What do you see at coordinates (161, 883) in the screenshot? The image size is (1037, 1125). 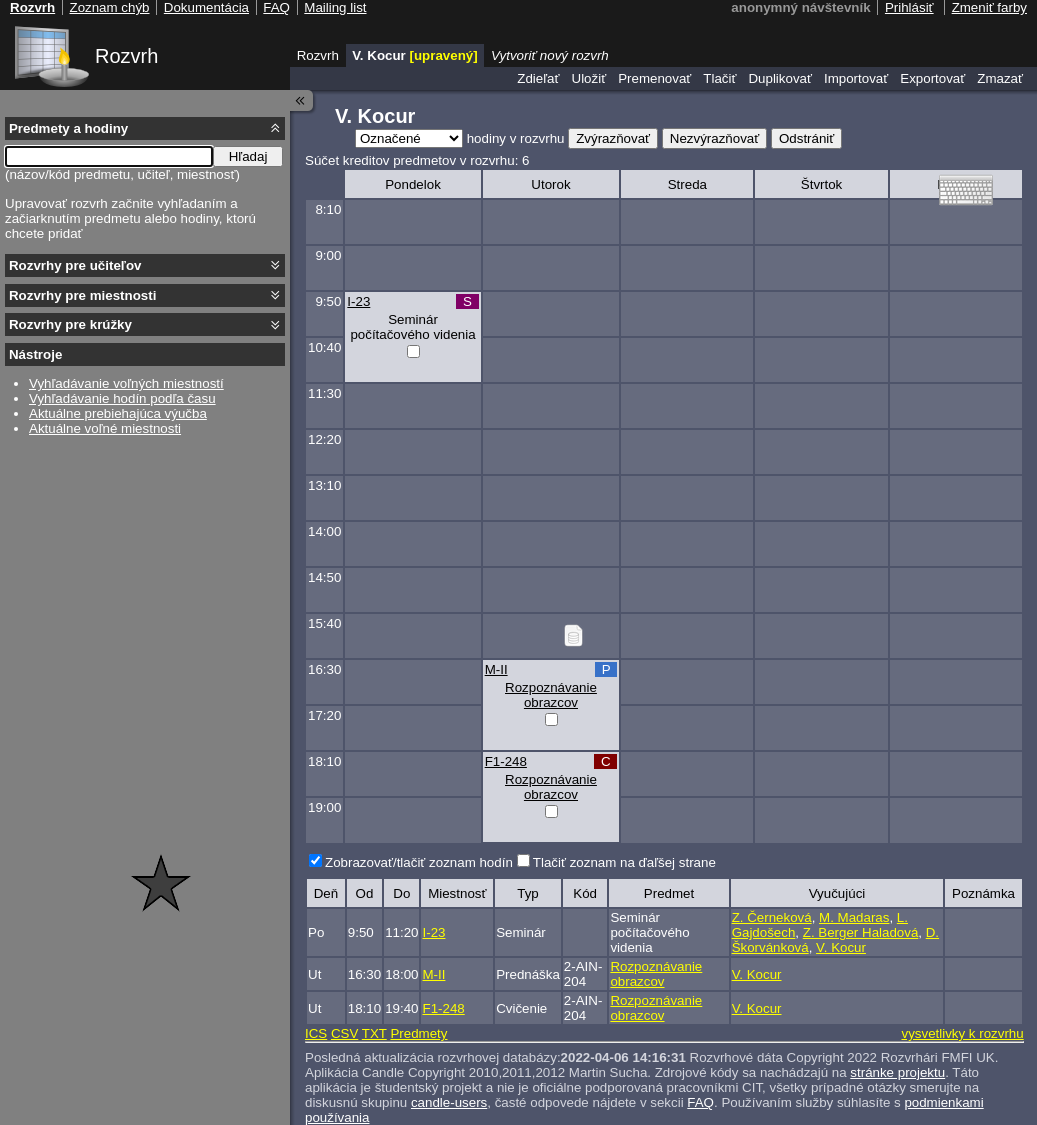 I see `view VIP or important contacts in mail` at bounding box center [161, 883].